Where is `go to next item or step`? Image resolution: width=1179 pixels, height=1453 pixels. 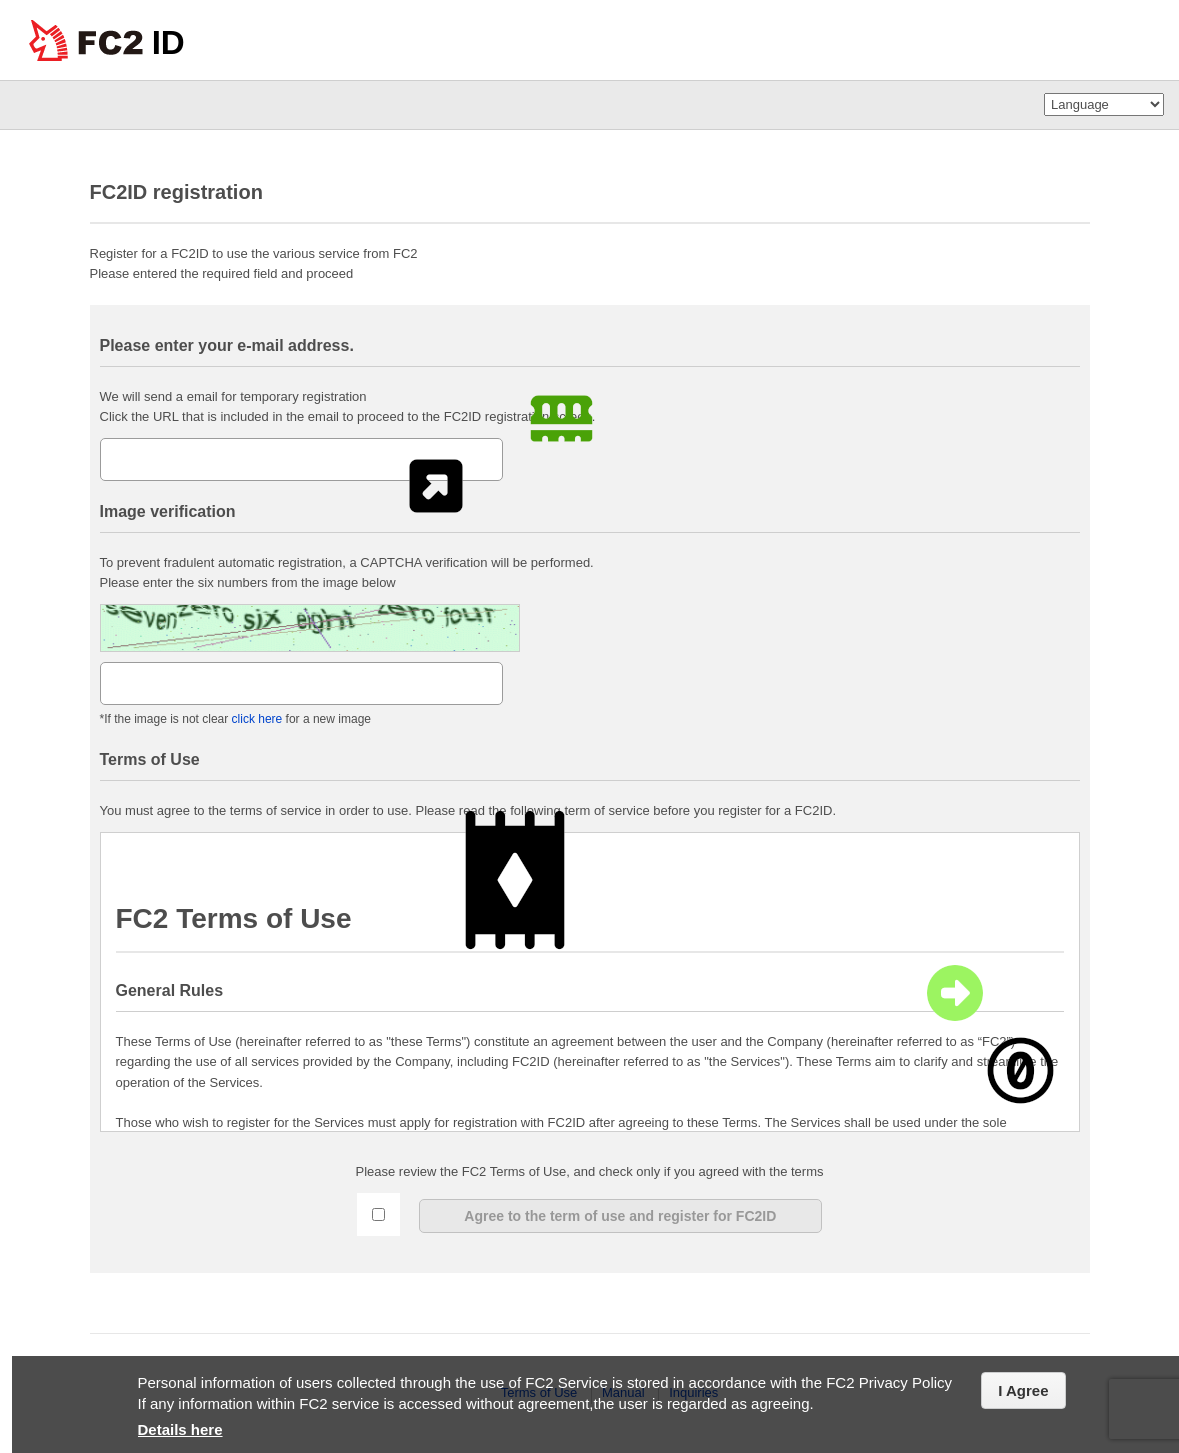 go to next item or step is located at coordinates (955, 993).